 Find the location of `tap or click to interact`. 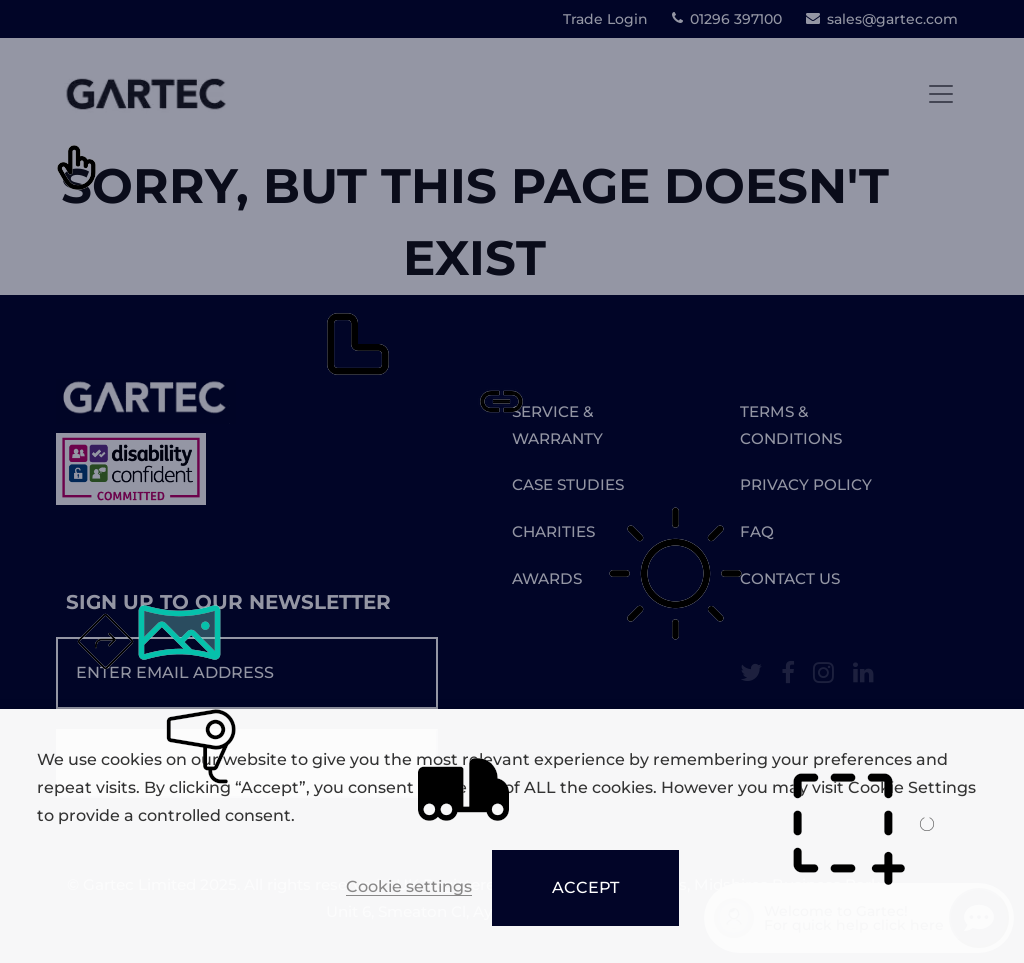

tap or click to interact is located at coordinates (76, 167).